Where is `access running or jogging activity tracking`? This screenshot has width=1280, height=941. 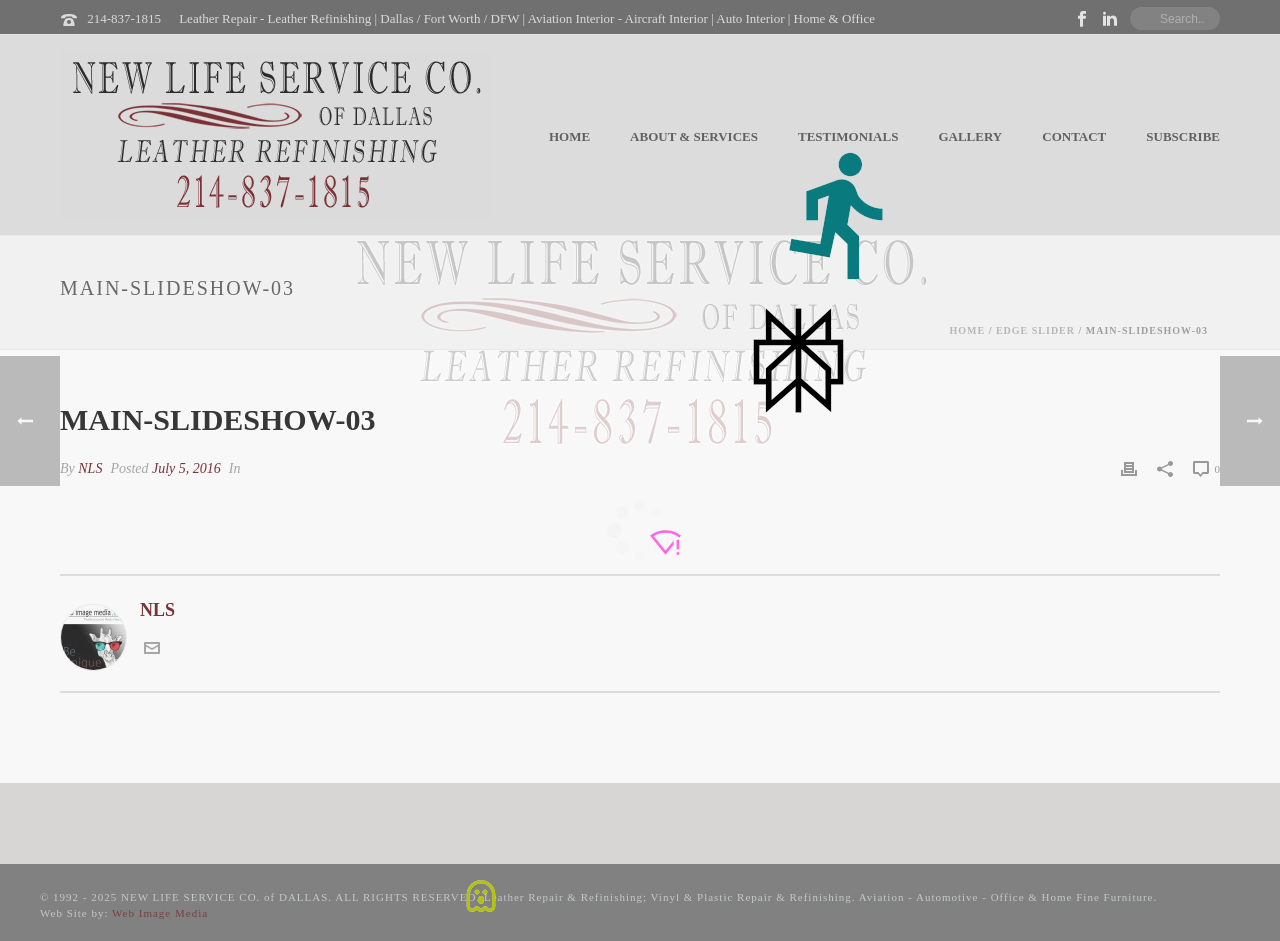 access running or jogging activity tracking is located at coordinates (841, 214).